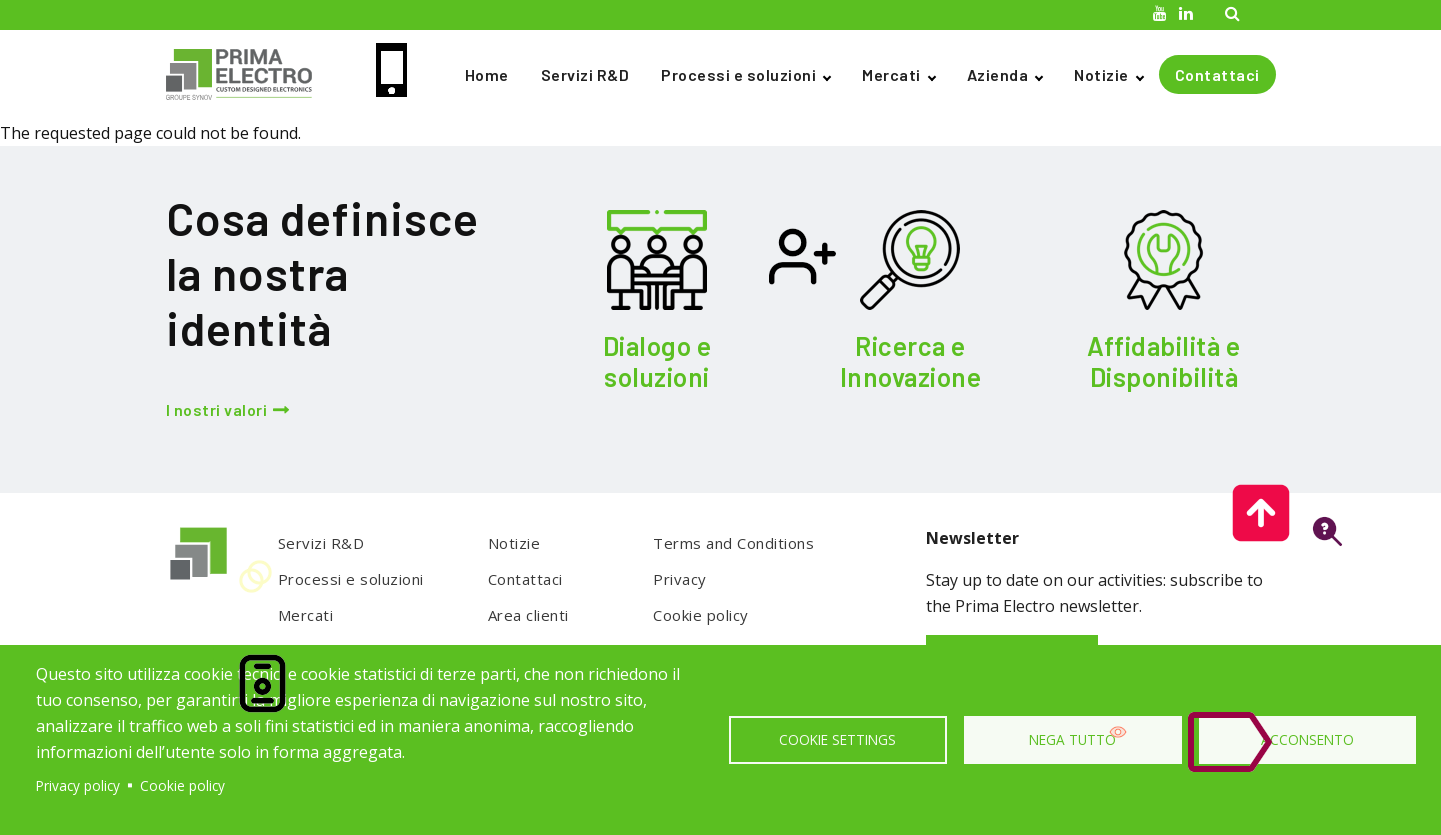 The width and height of the screenshot is (1441, 835). I want to click on toggle blend mode settings, so click(255, 576).